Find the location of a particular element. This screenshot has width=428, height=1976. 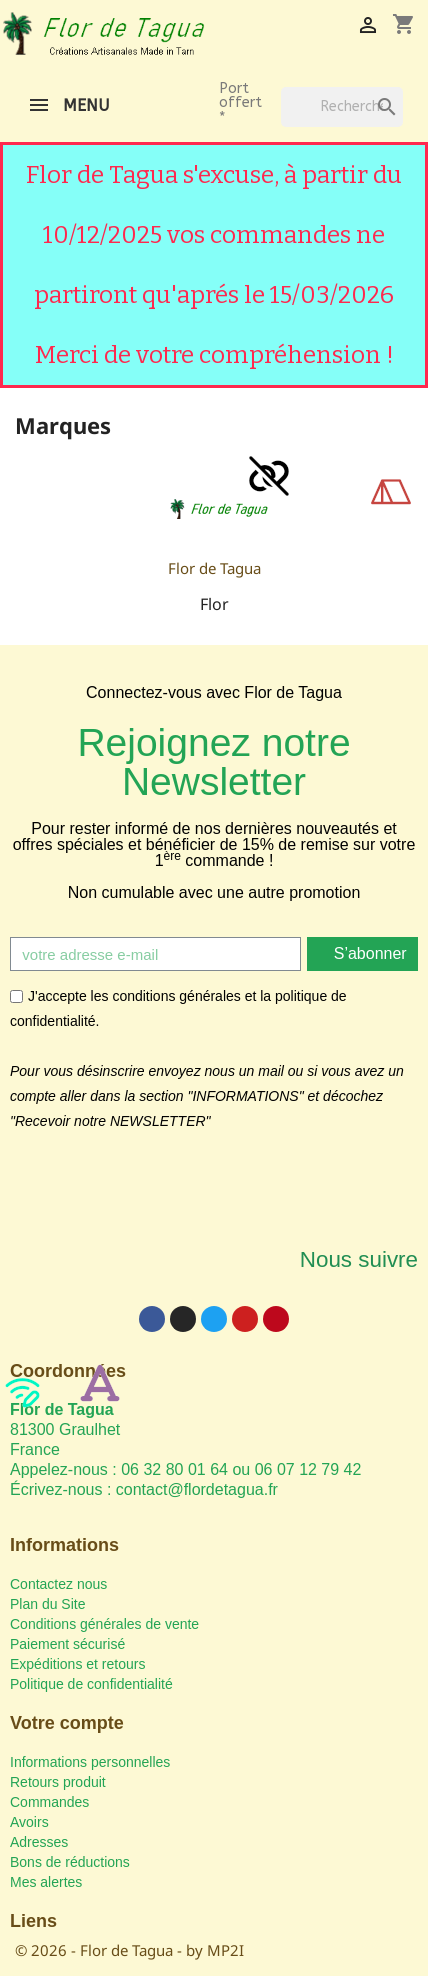

view camping or outdoor locations is located at coordinates (391, 493).